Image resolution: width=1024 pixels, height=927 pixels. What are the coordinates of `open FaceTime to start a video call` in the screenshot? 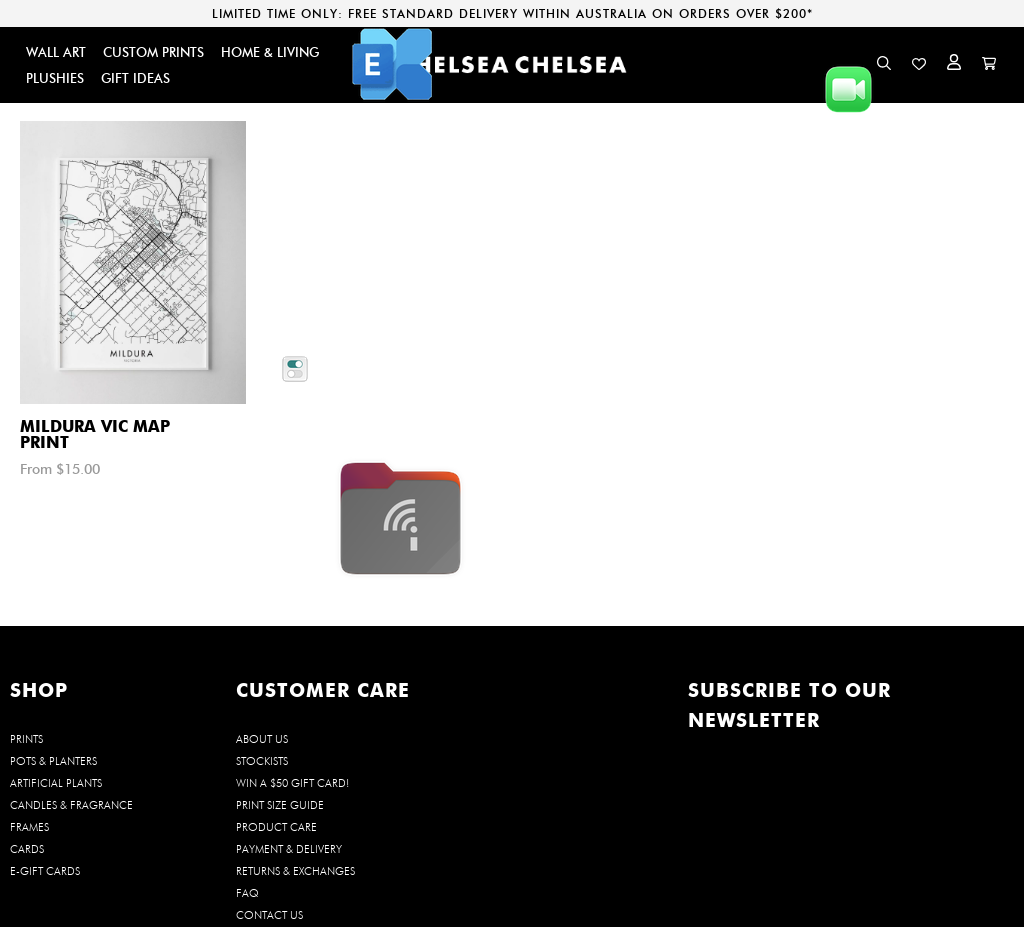 It's located at (848, 89).